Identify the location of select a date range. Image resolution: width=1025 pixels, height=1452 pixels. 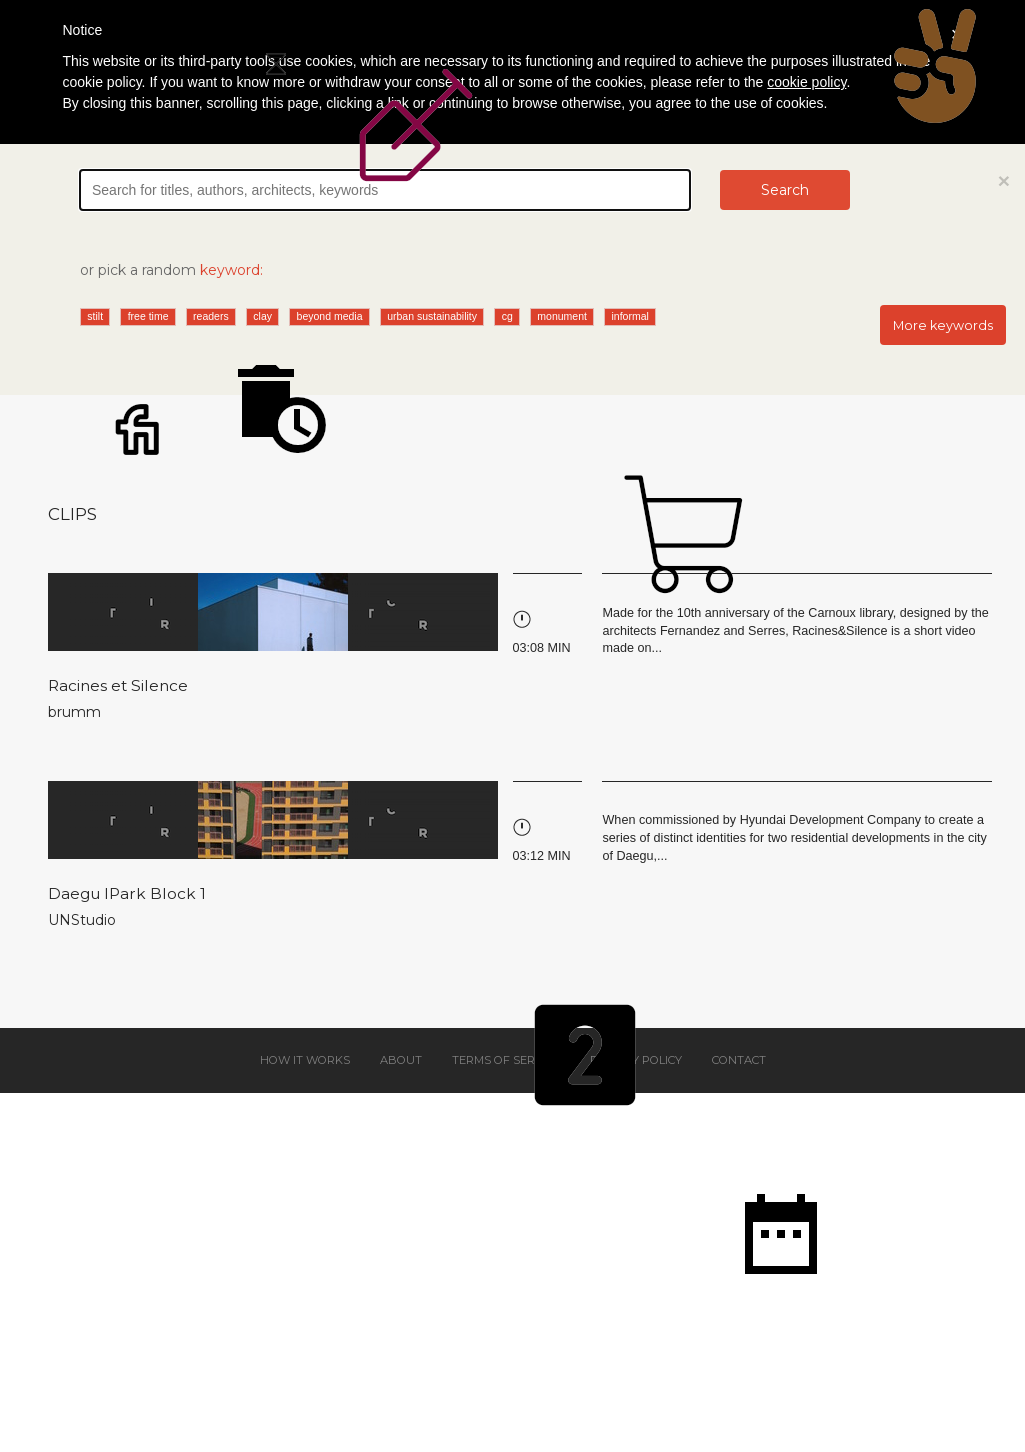
(781, 1234).